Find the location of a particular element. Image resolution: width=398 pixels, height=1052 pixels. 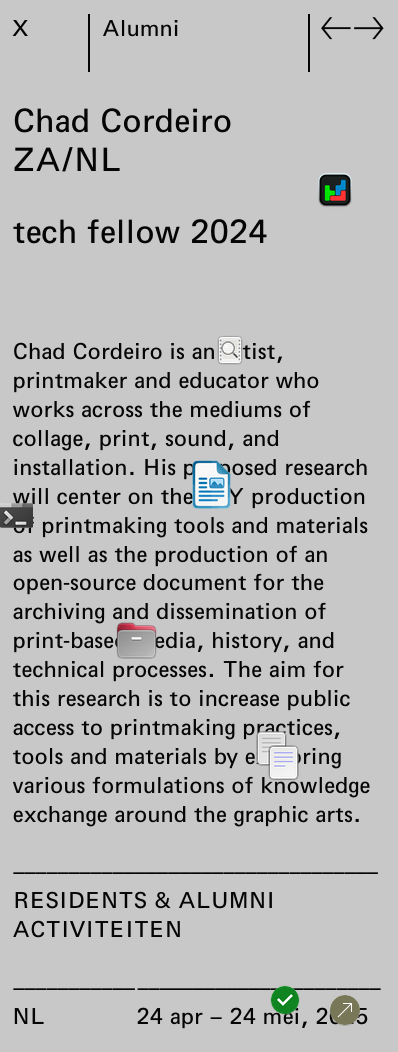

mark item as complete or approved is located at coordinates (285, 1000).